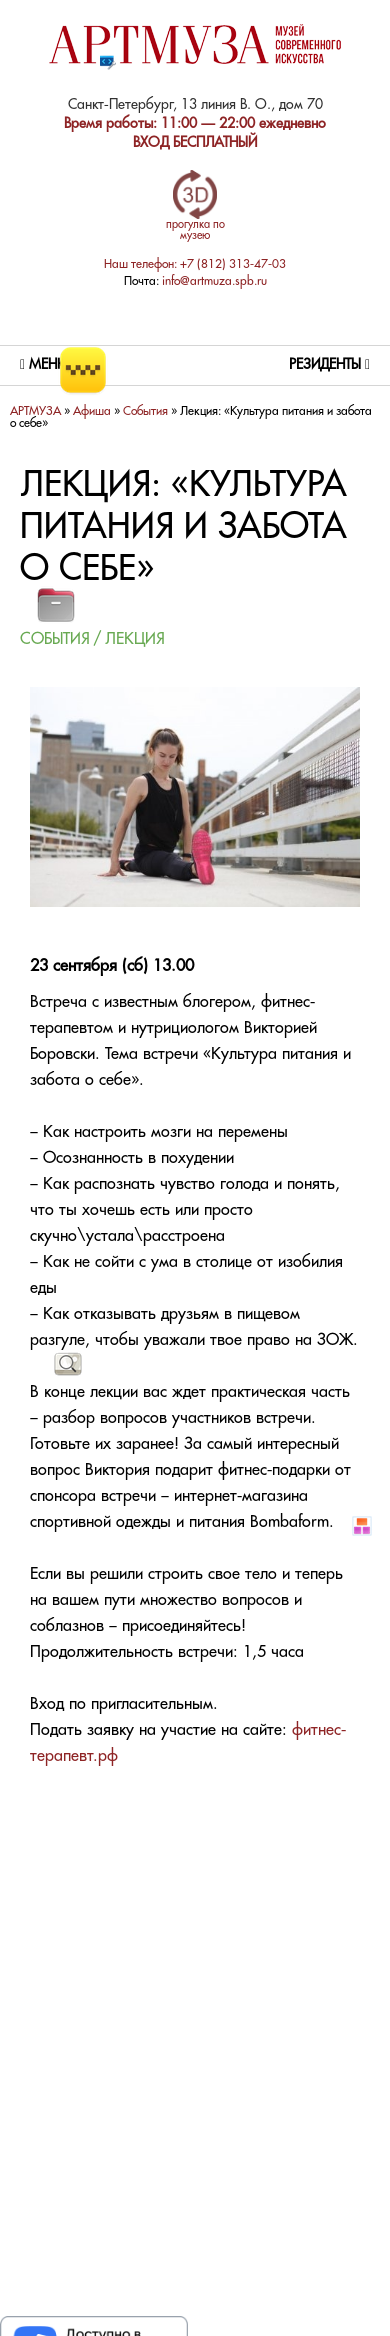 The height and width of the screenshot is (2336, 390). What do you see at coordinates (83, 370) in the screenshot?
I see `open taxi or ride-hailing app` at bounding box center [83, 370].